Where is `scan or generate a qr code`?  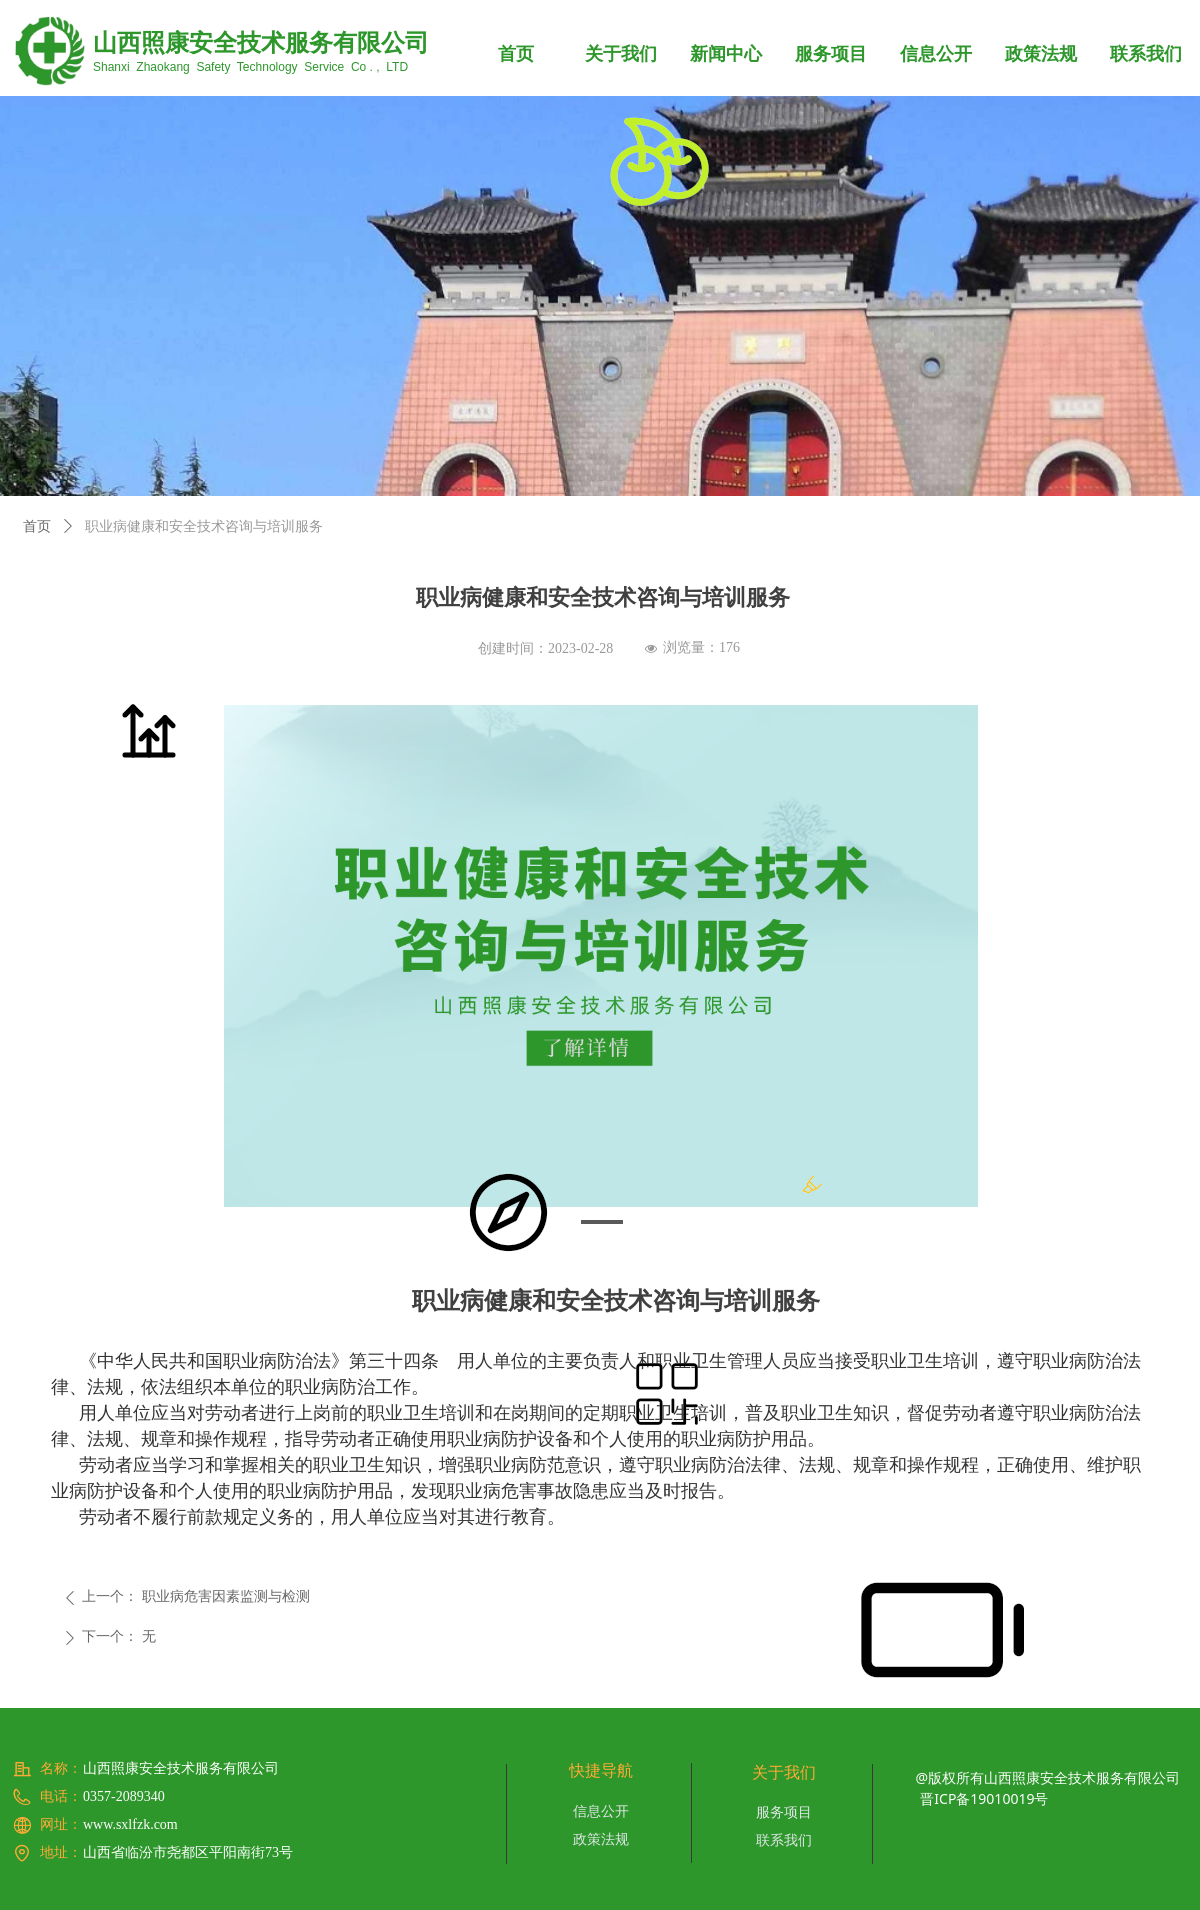 scan or generate a qr code is located at coordinates (667, 1394).